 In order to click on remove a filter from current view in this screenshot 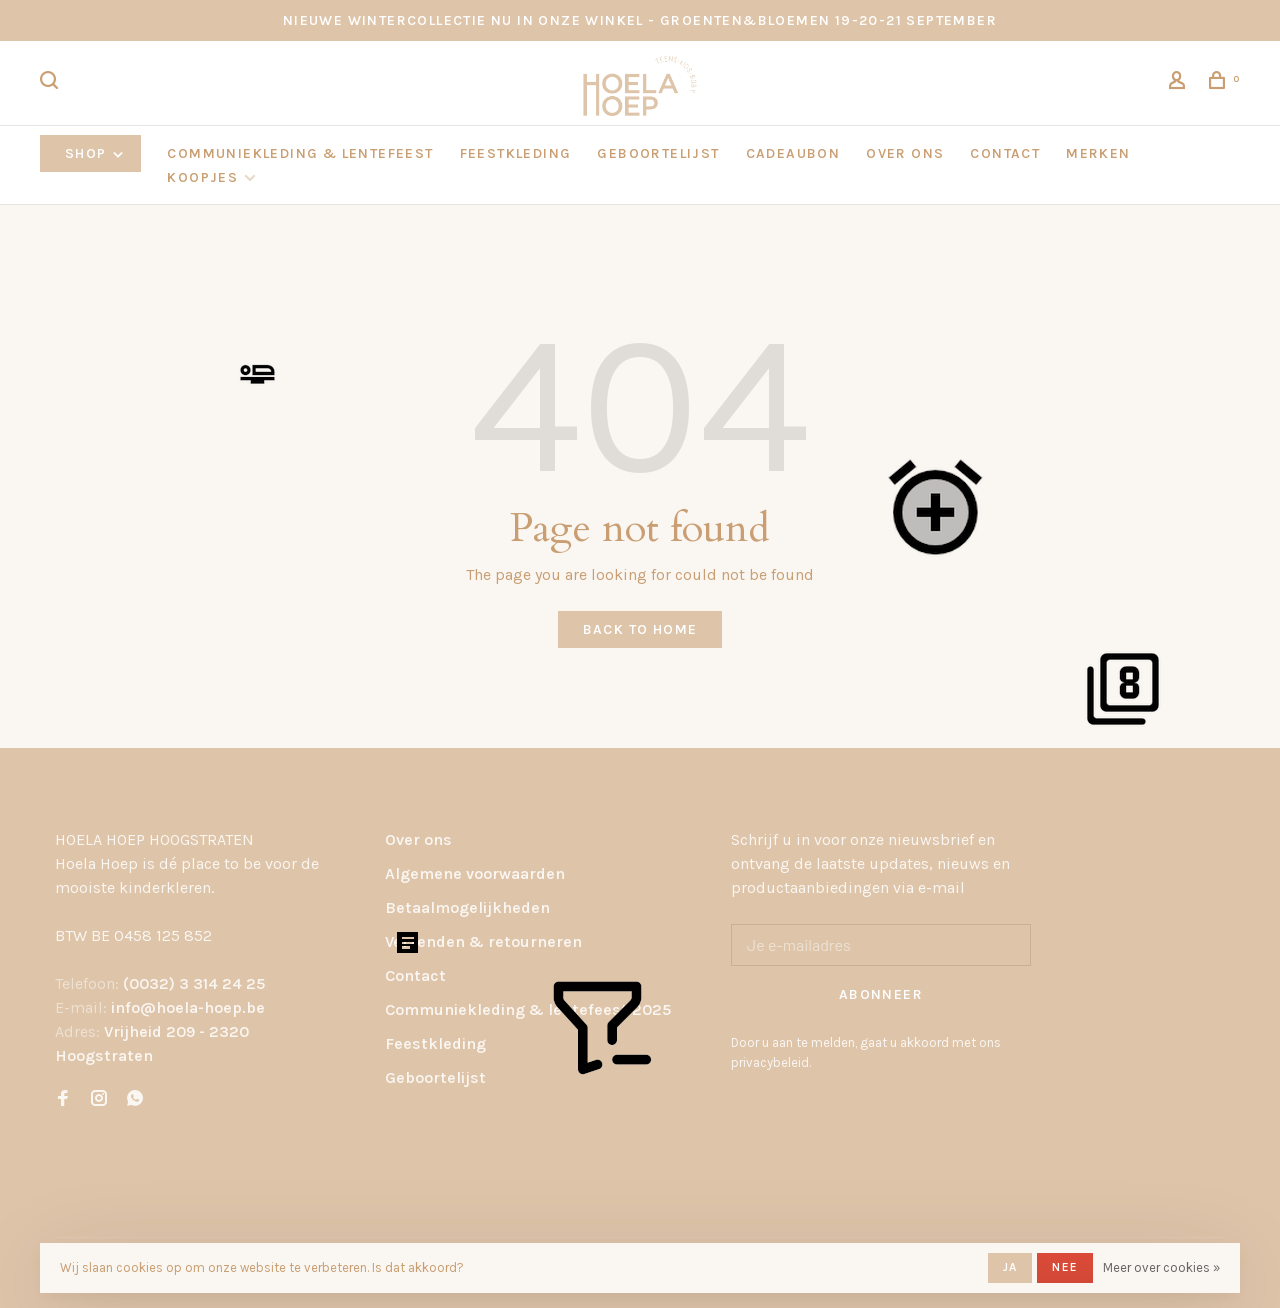, I will do `click(597, 1025)`.